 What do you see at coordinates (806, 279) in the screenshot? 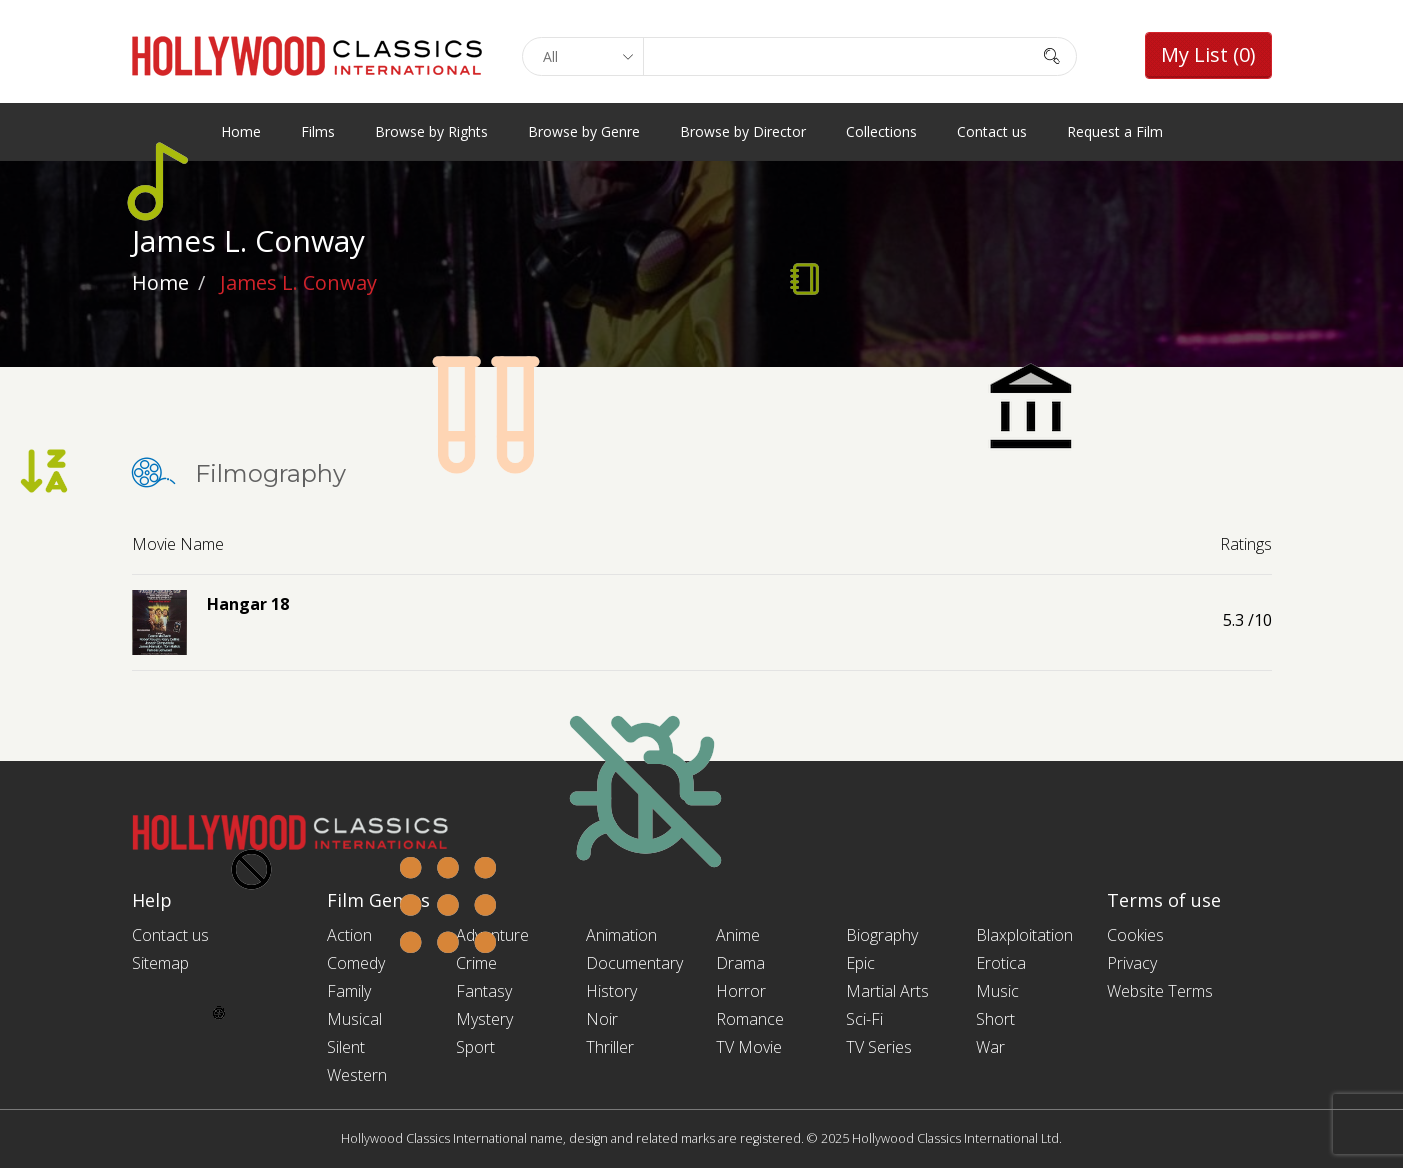
I see `open your notebook` at bounding box center [806, 279].